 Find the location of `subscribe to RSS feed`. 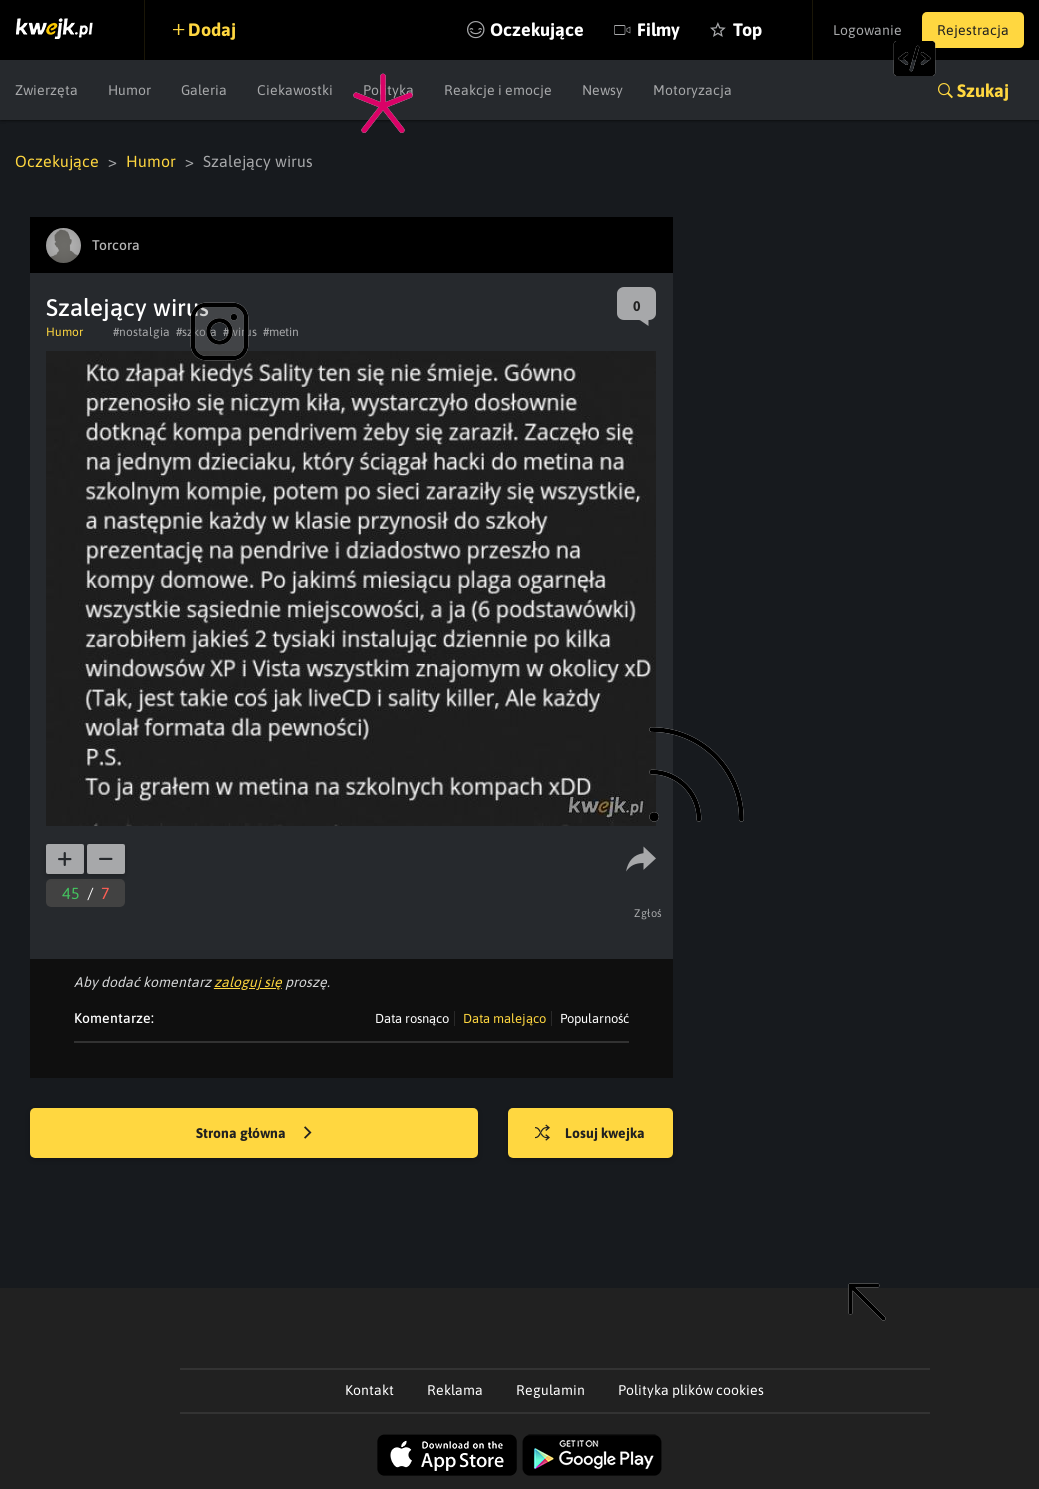

subscribe to RSS feed is located at coordinates (689, 781).